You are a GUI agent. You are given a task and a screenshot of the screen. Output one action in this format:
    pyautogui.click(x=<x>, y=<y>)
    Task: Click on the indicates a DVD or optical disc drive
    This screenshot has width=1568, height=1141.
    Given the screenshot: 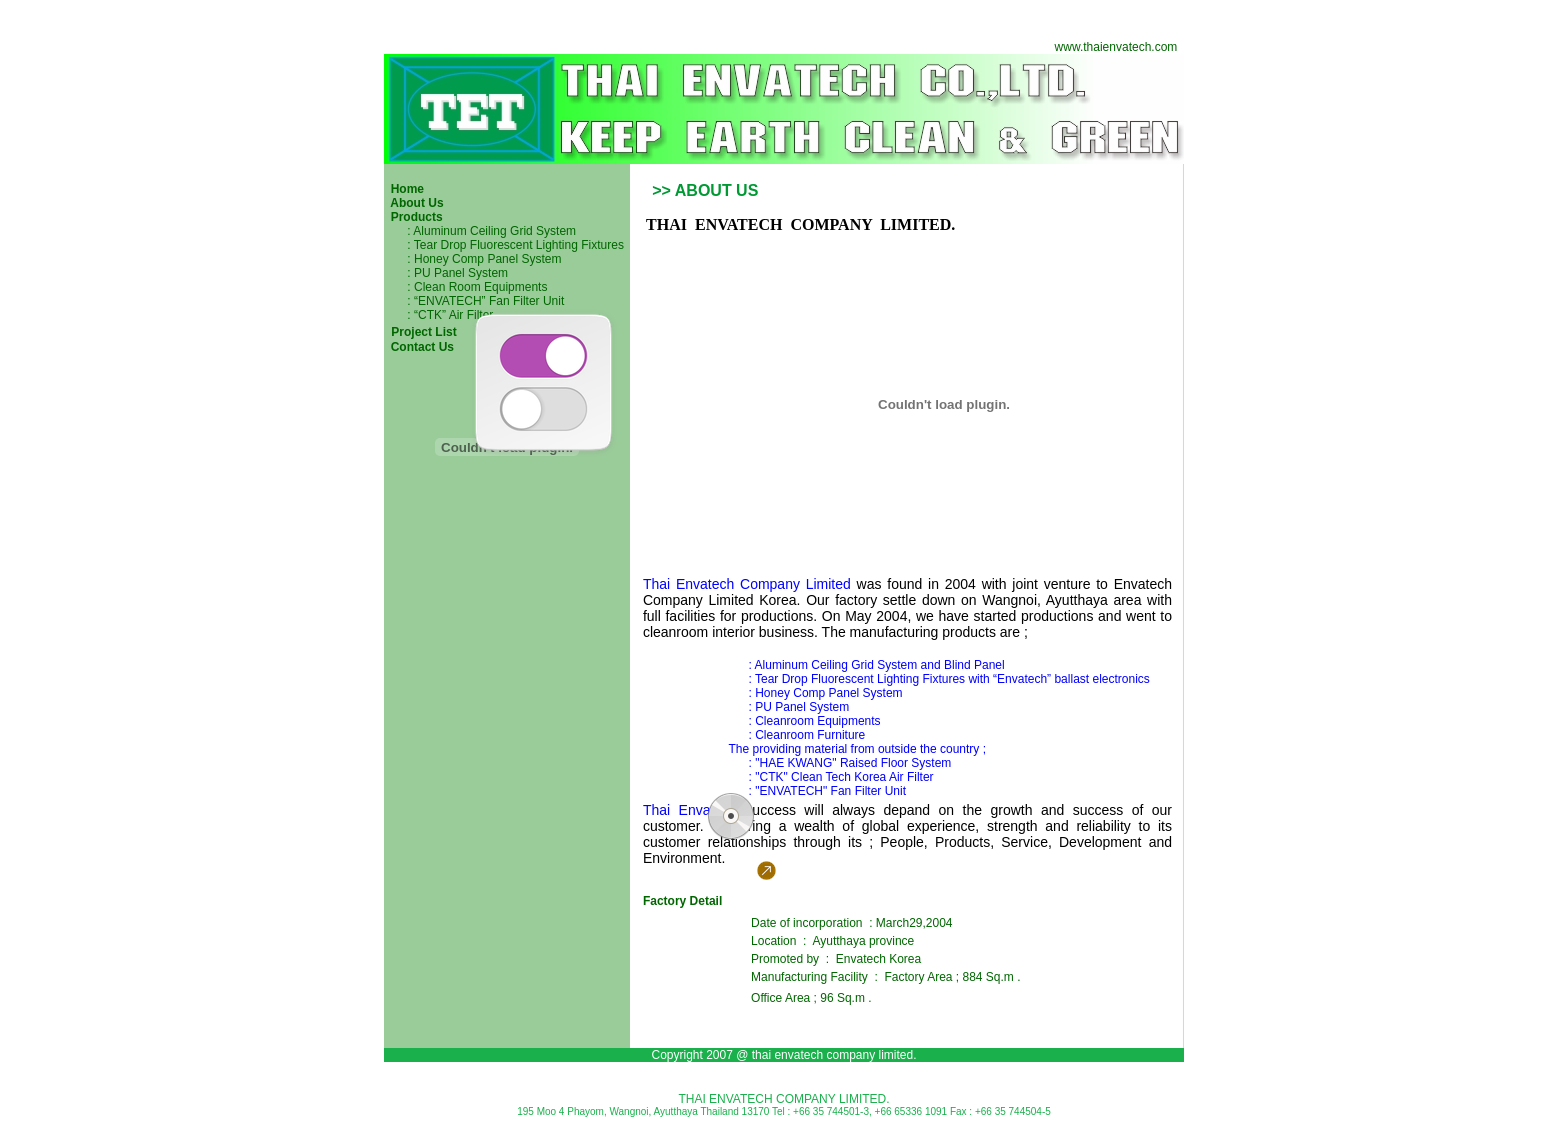 What is the action you would take?
    pyautogui.click(x=731, y=816)
    